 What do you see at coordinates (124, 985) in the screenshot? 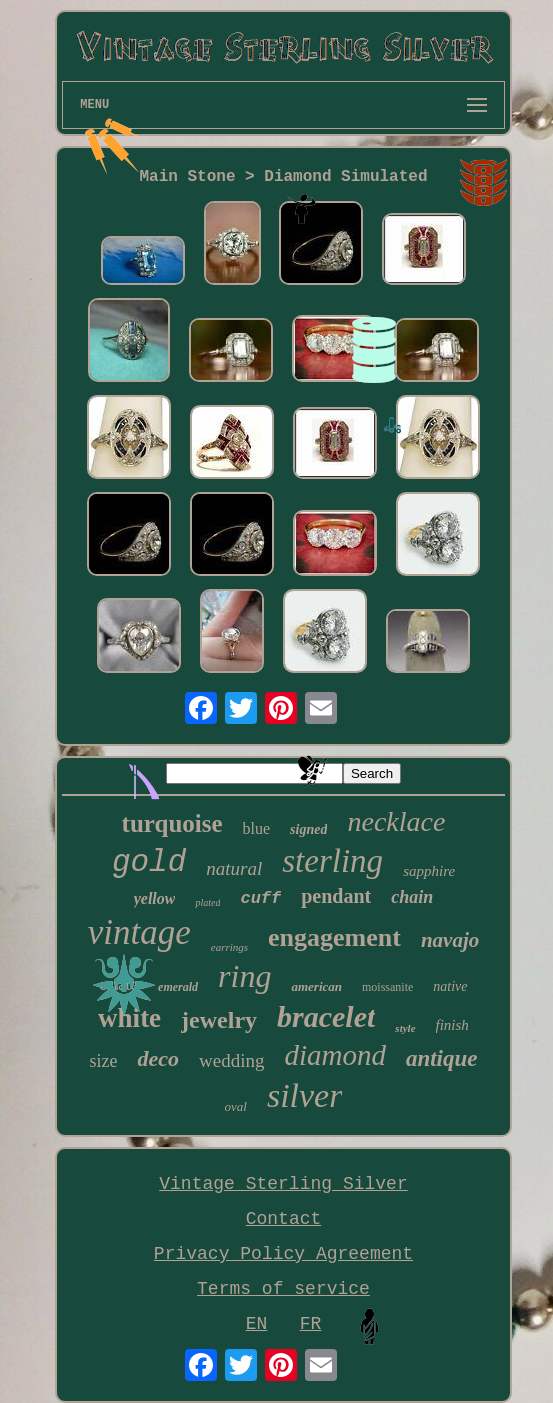
I see `decorative tribal or abstract game emblem` at bounding box center [124, 985].